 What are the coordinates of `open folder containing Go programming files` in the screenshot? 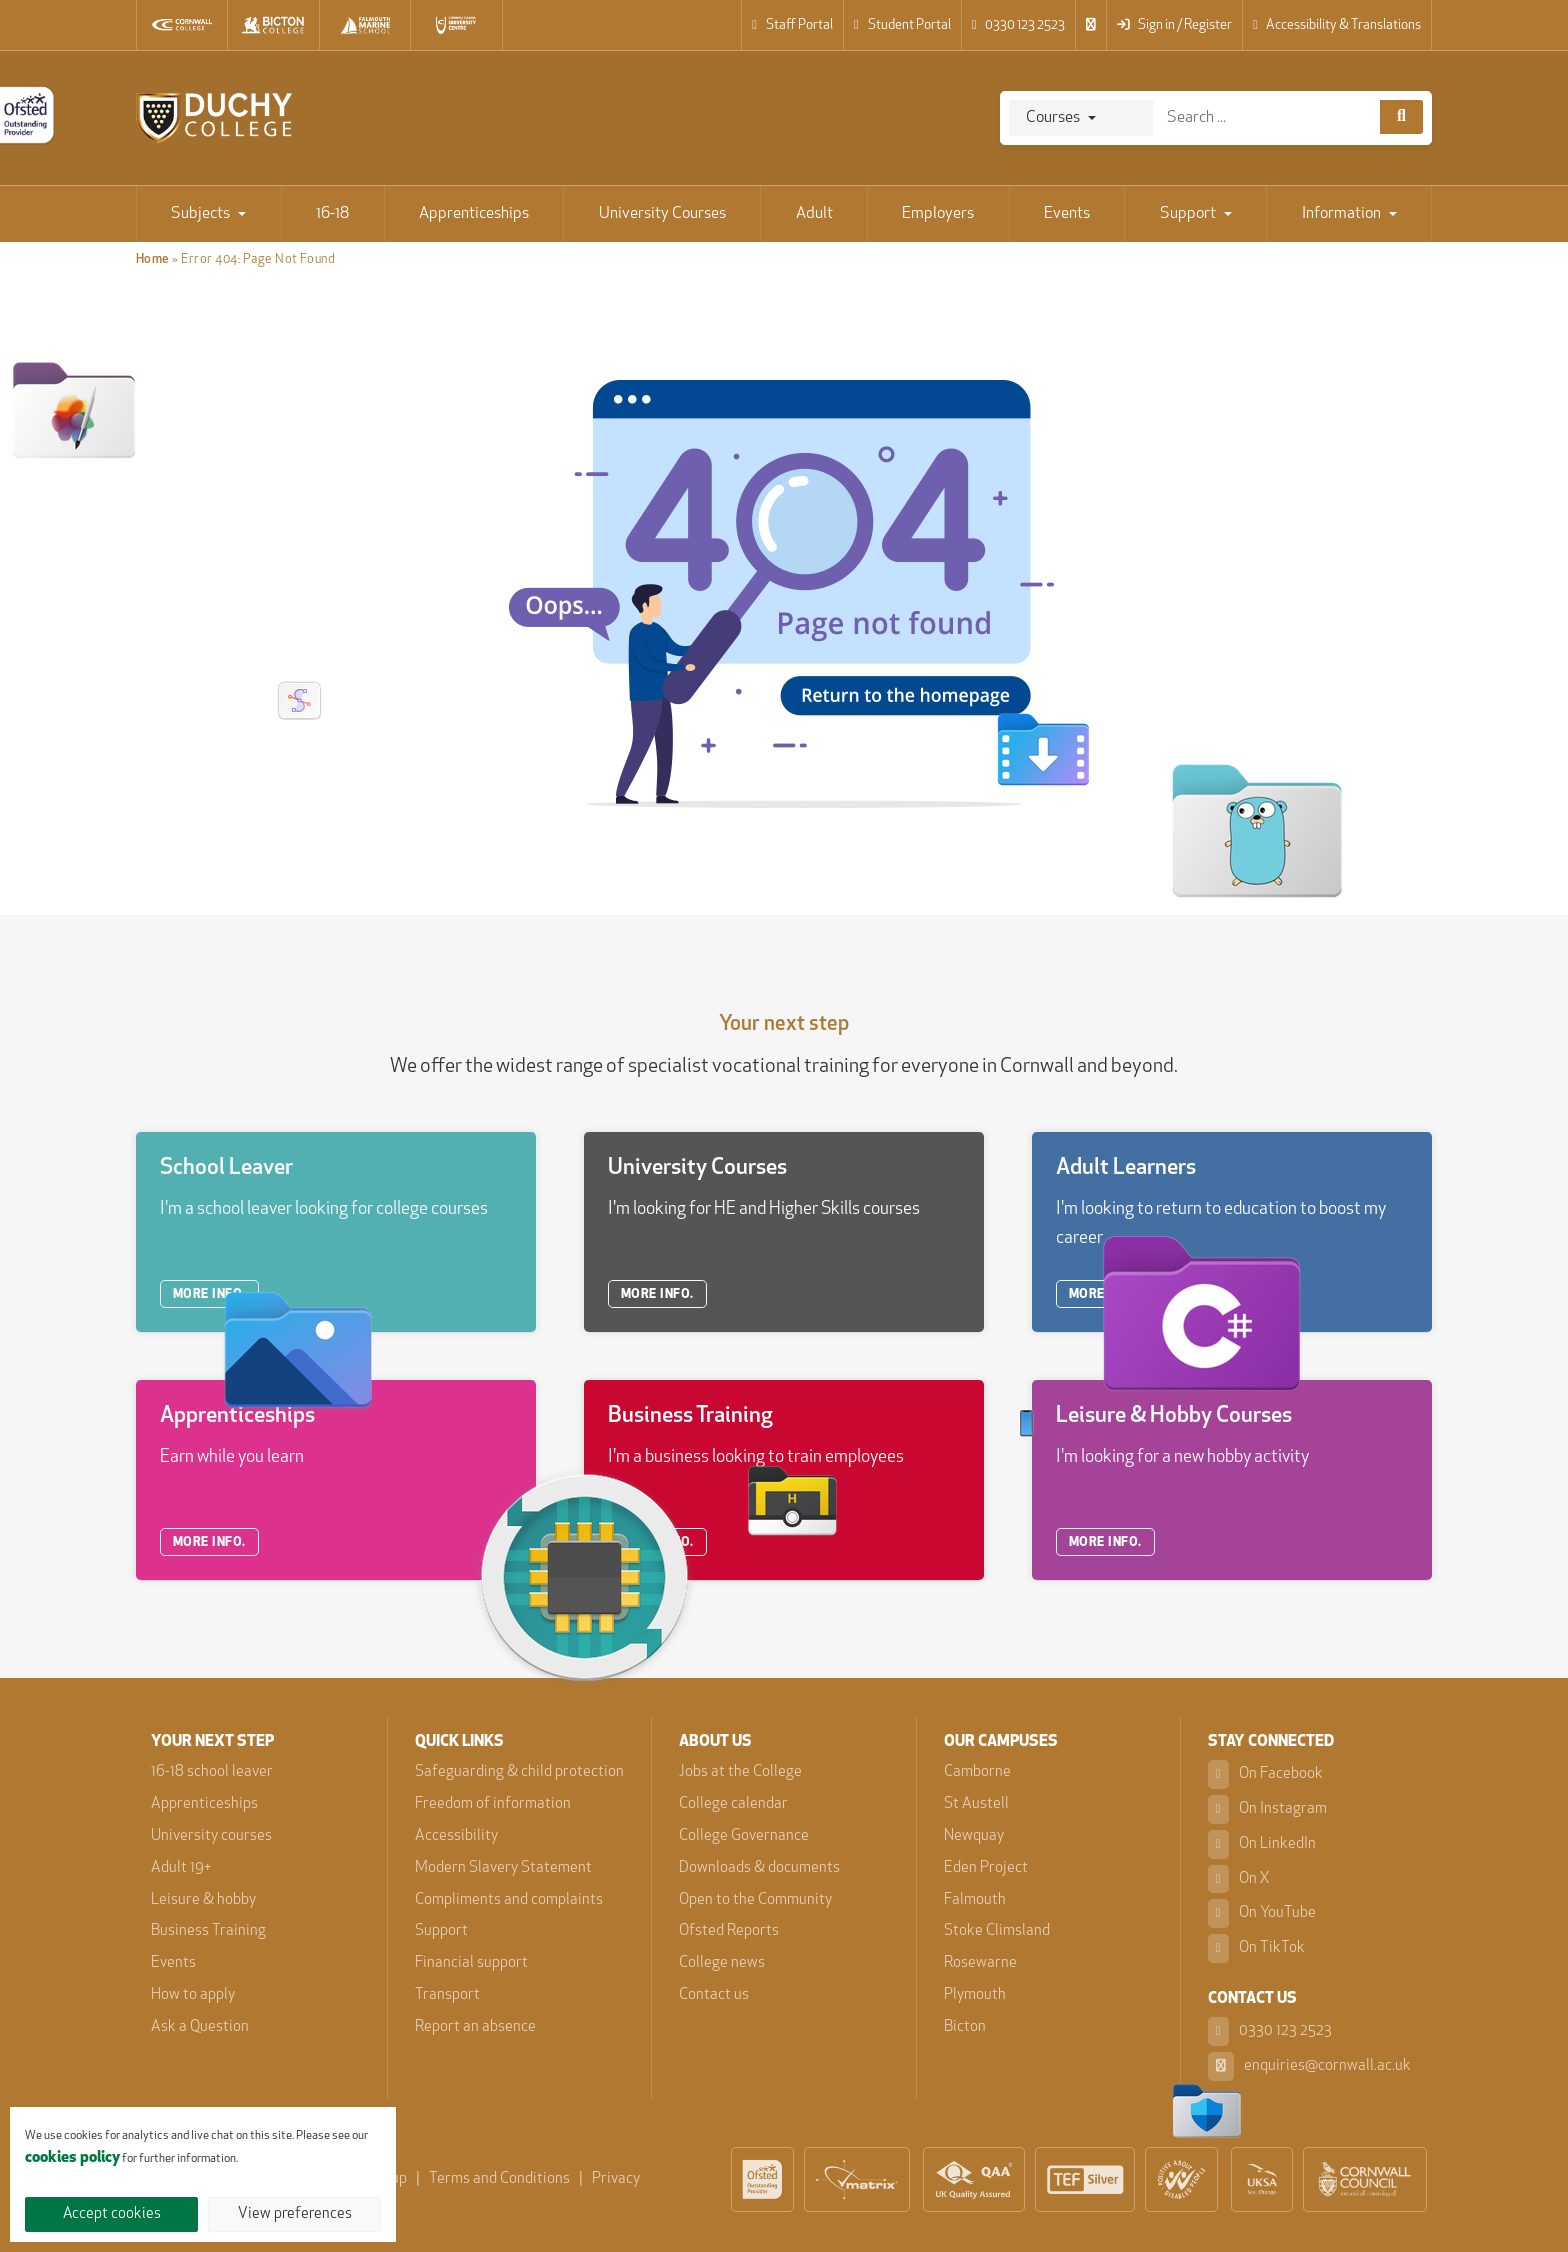 It's located at (1256, 835).